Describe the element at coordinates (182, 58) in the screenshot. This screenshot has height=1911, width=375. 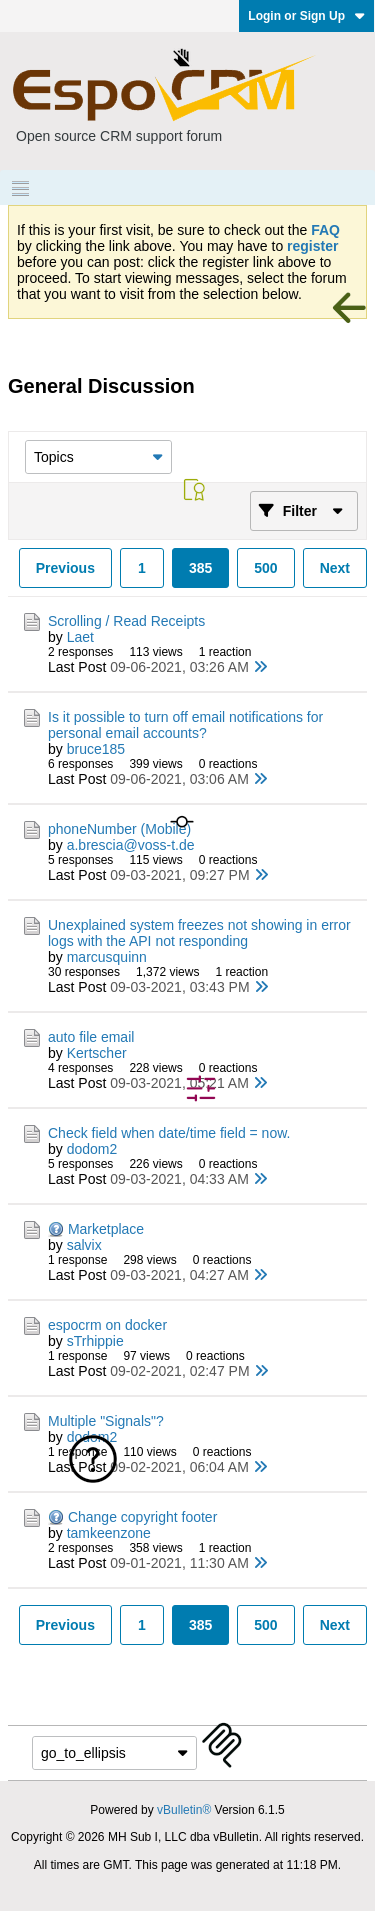
I see `do not touch - indicates touchscreen disabled` at that location.